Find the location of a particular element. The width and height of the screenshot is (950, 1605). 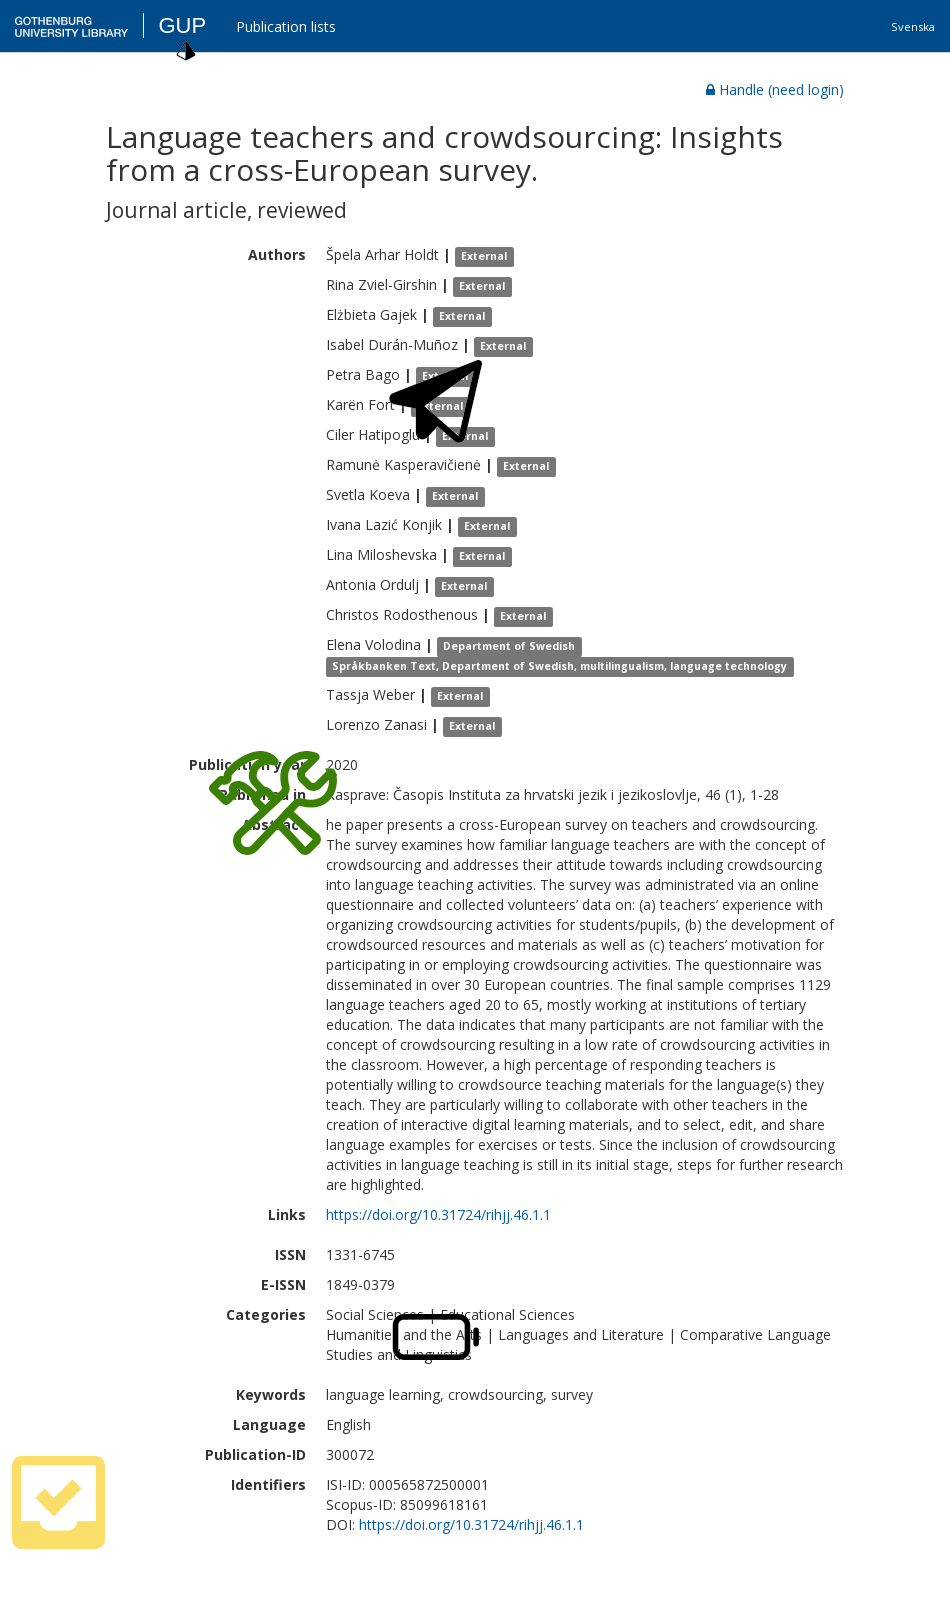

access color or light spectrum settings is located at coordinates (186, 51).